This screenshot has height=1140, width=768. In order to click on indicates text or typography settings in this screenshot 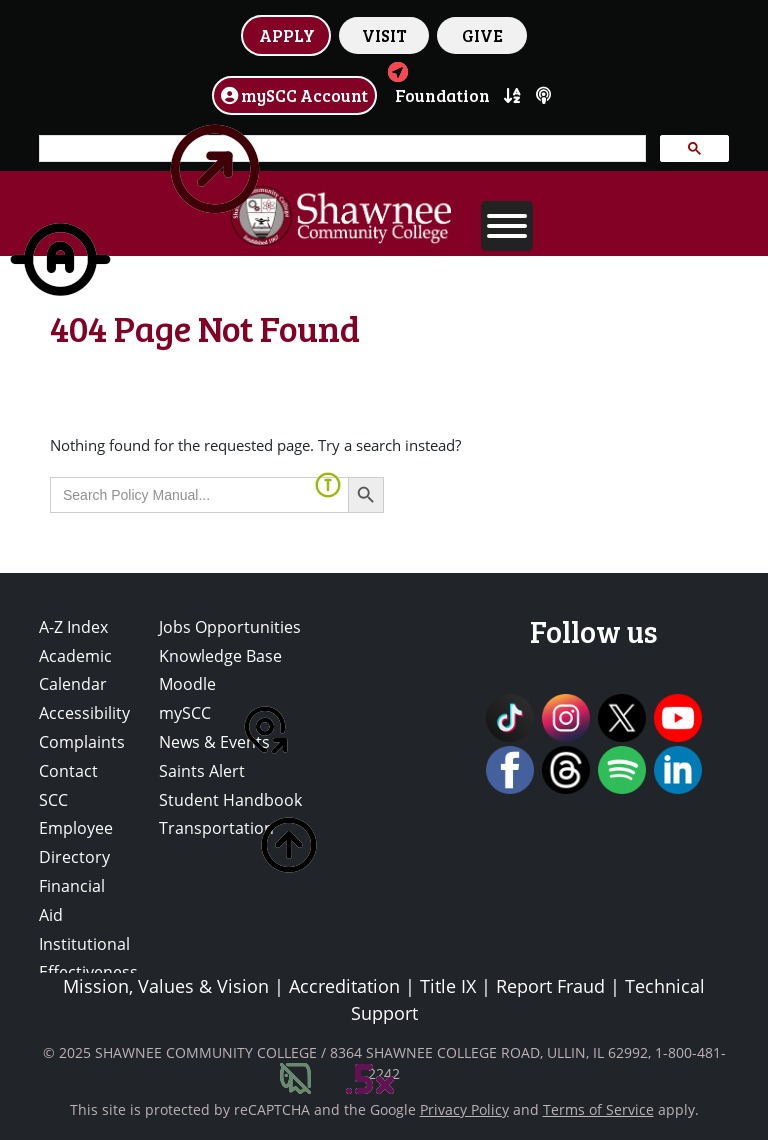, I will do `click(328, 485)`.